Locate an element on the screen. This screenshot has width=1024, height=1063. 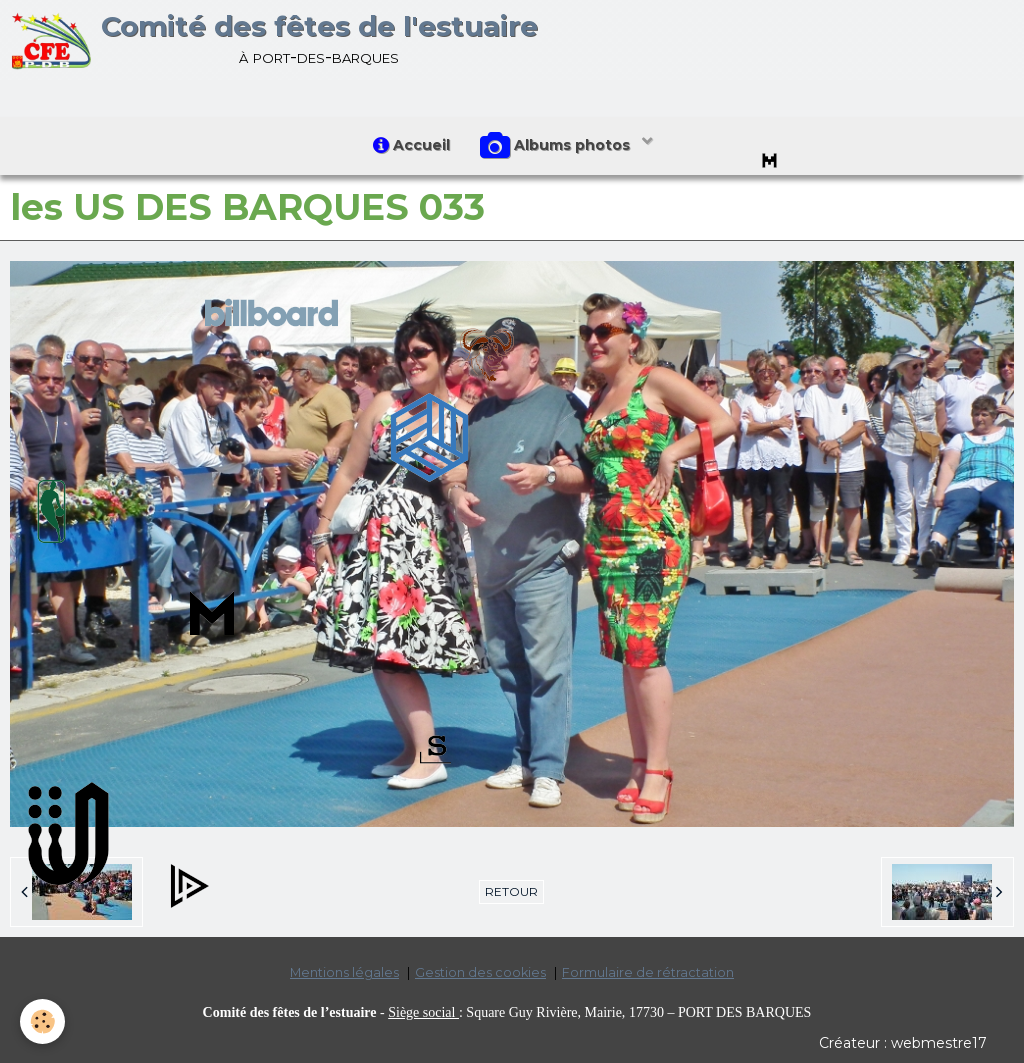
open mixtral AI model settings is located at coordinates (769, 160).